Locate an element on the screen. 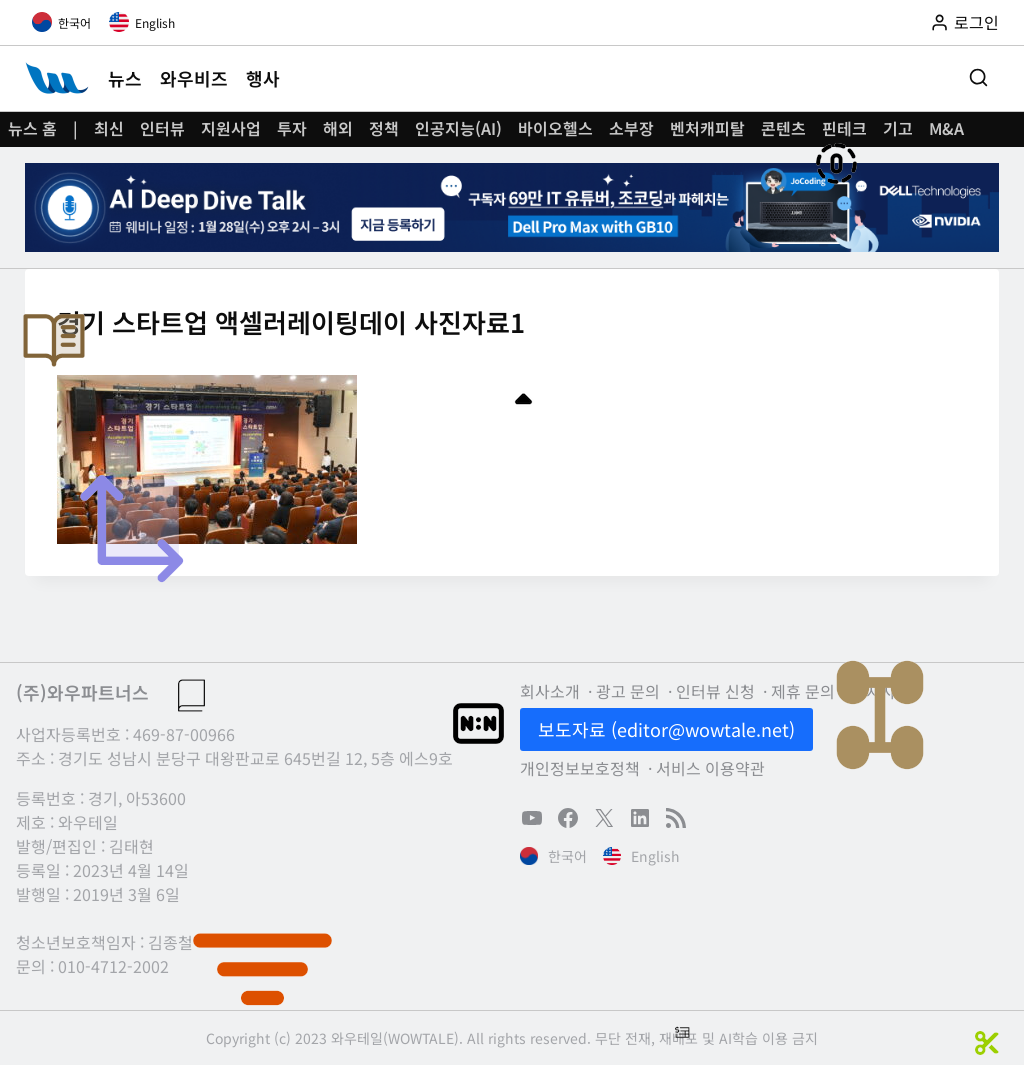  open a book or reading view is located at coordinates (191, 695).